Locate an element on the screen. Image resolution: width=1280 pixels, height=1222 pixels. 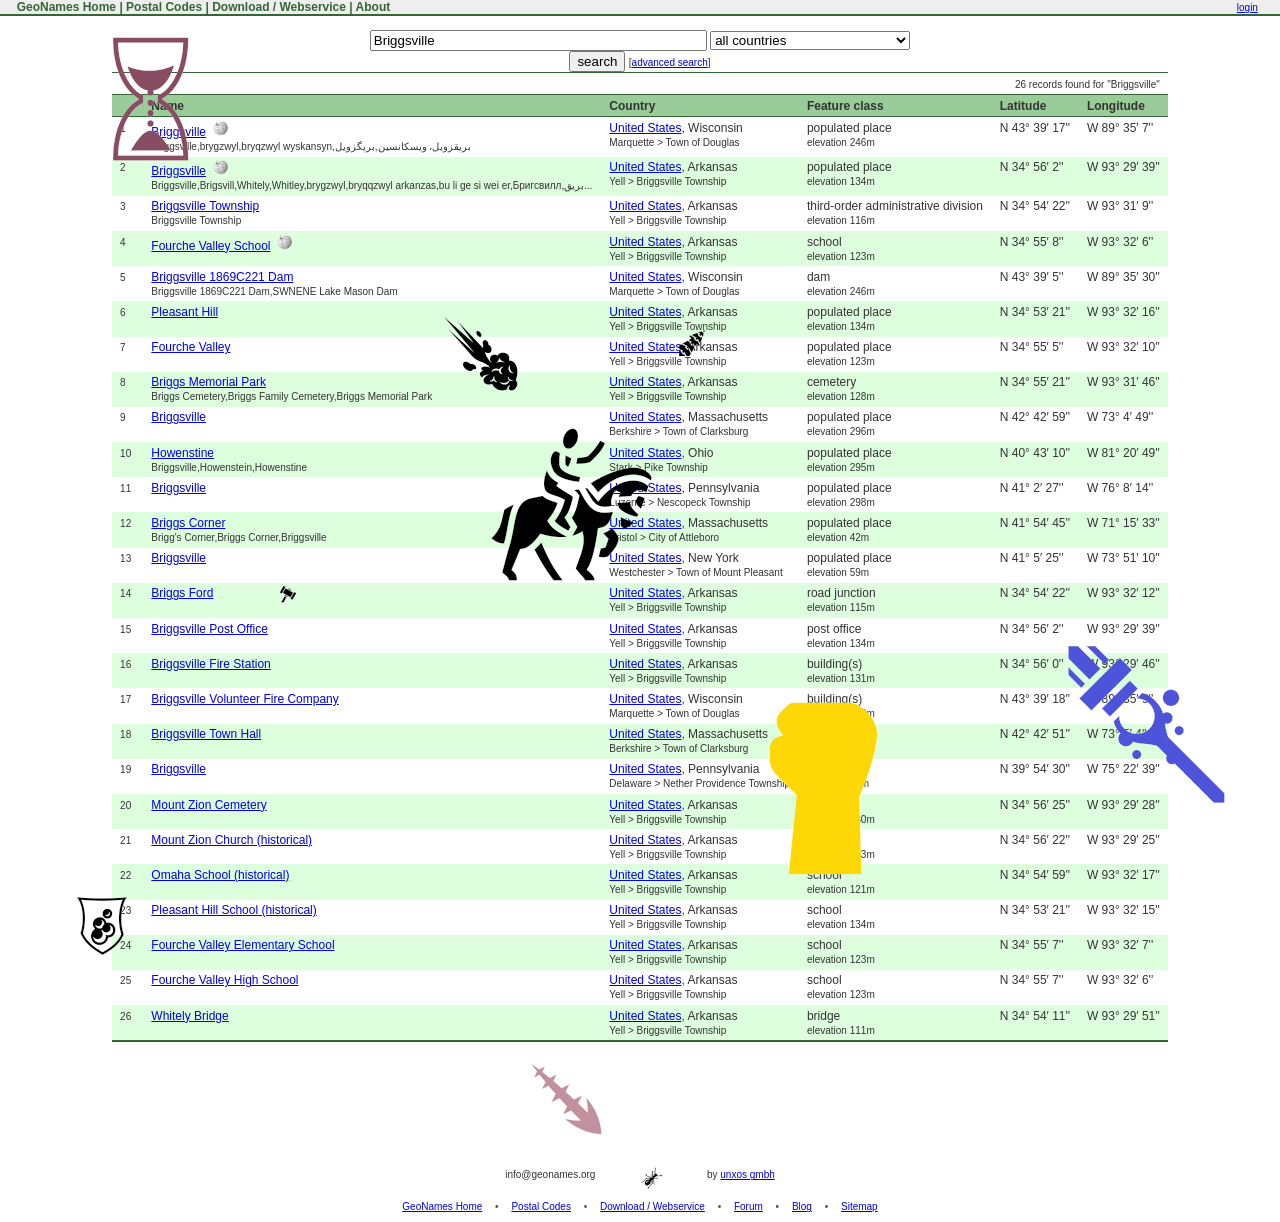
fire laser weapon or special attack is located at coordinates (1146, 724).